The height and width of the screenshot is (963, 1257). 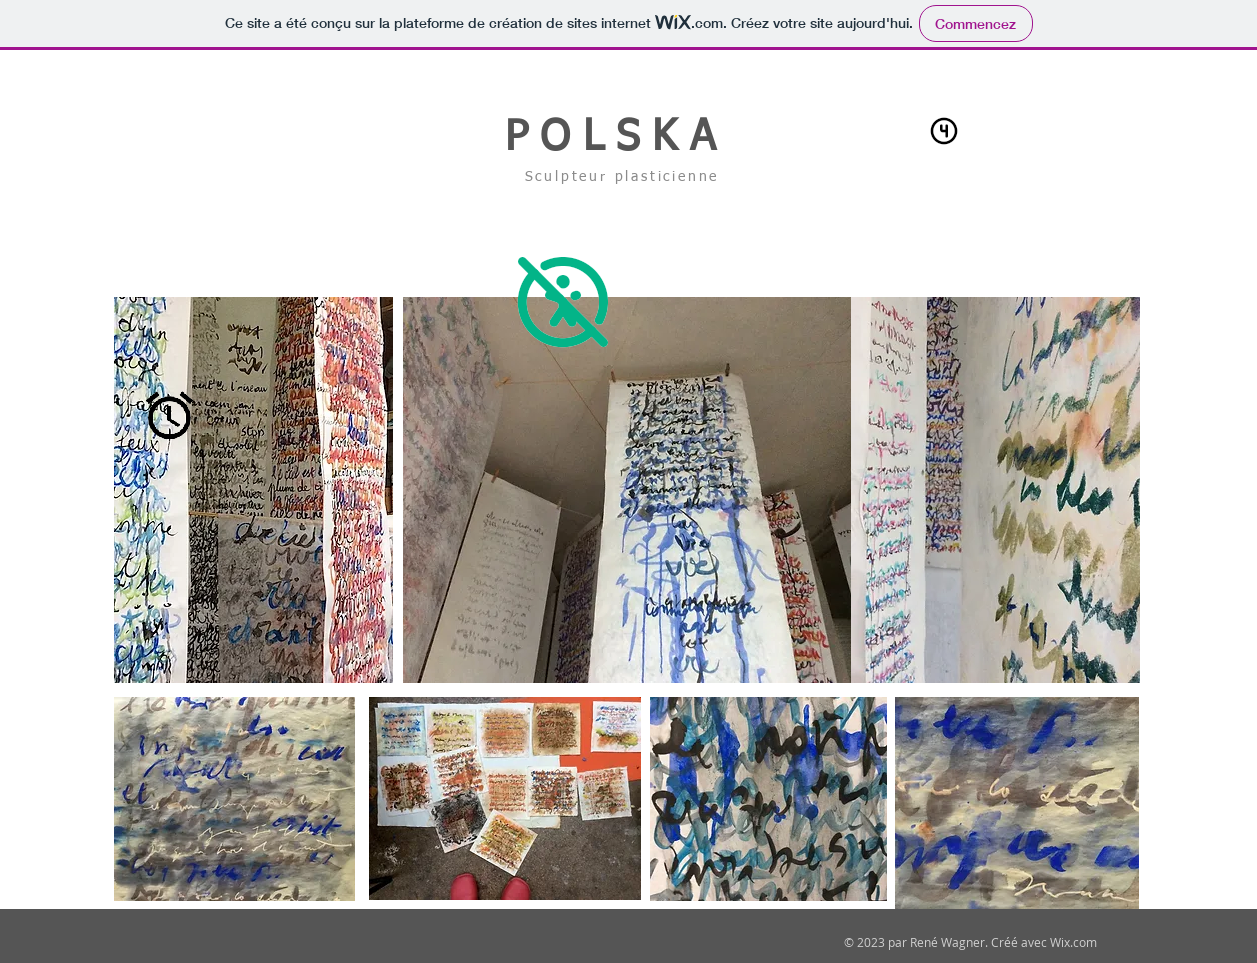 I want to click on view or manage alarms, so click(x=169, y=415).